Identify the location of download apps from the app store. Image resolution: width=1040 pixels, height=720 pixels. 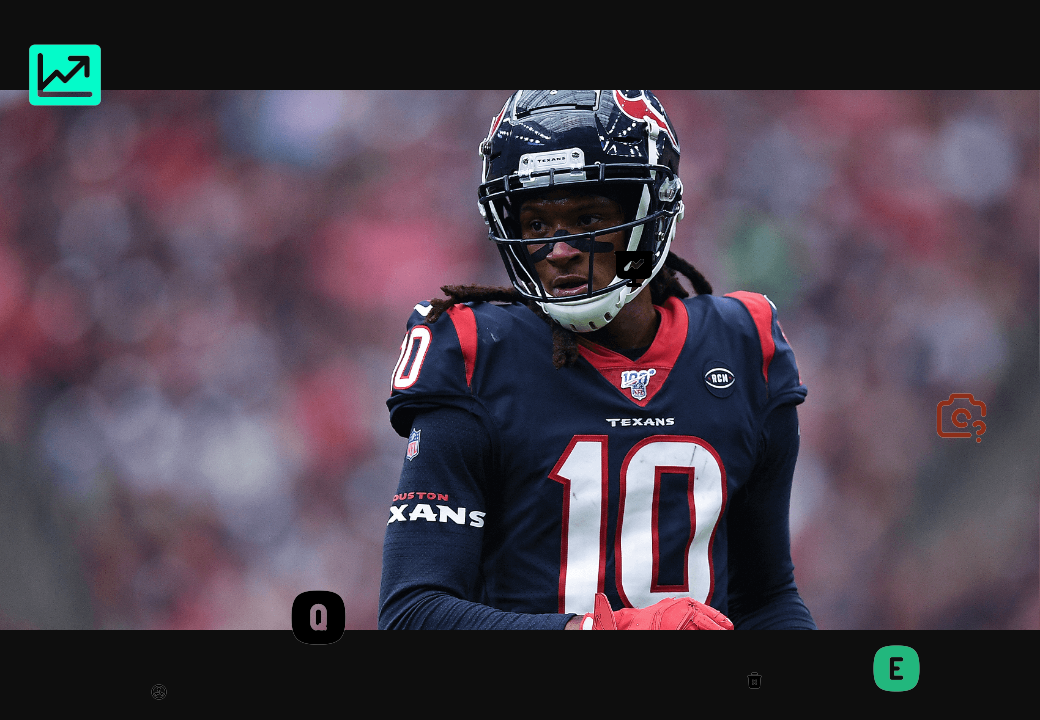
(159, 692).